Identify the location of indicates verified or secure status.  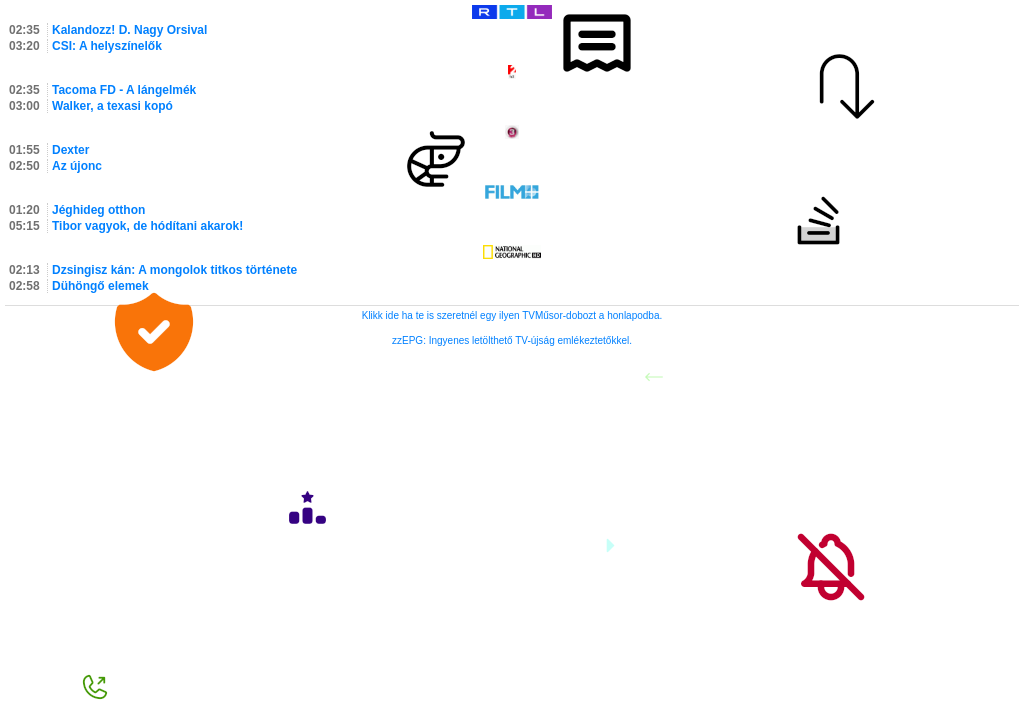
(154, 332).